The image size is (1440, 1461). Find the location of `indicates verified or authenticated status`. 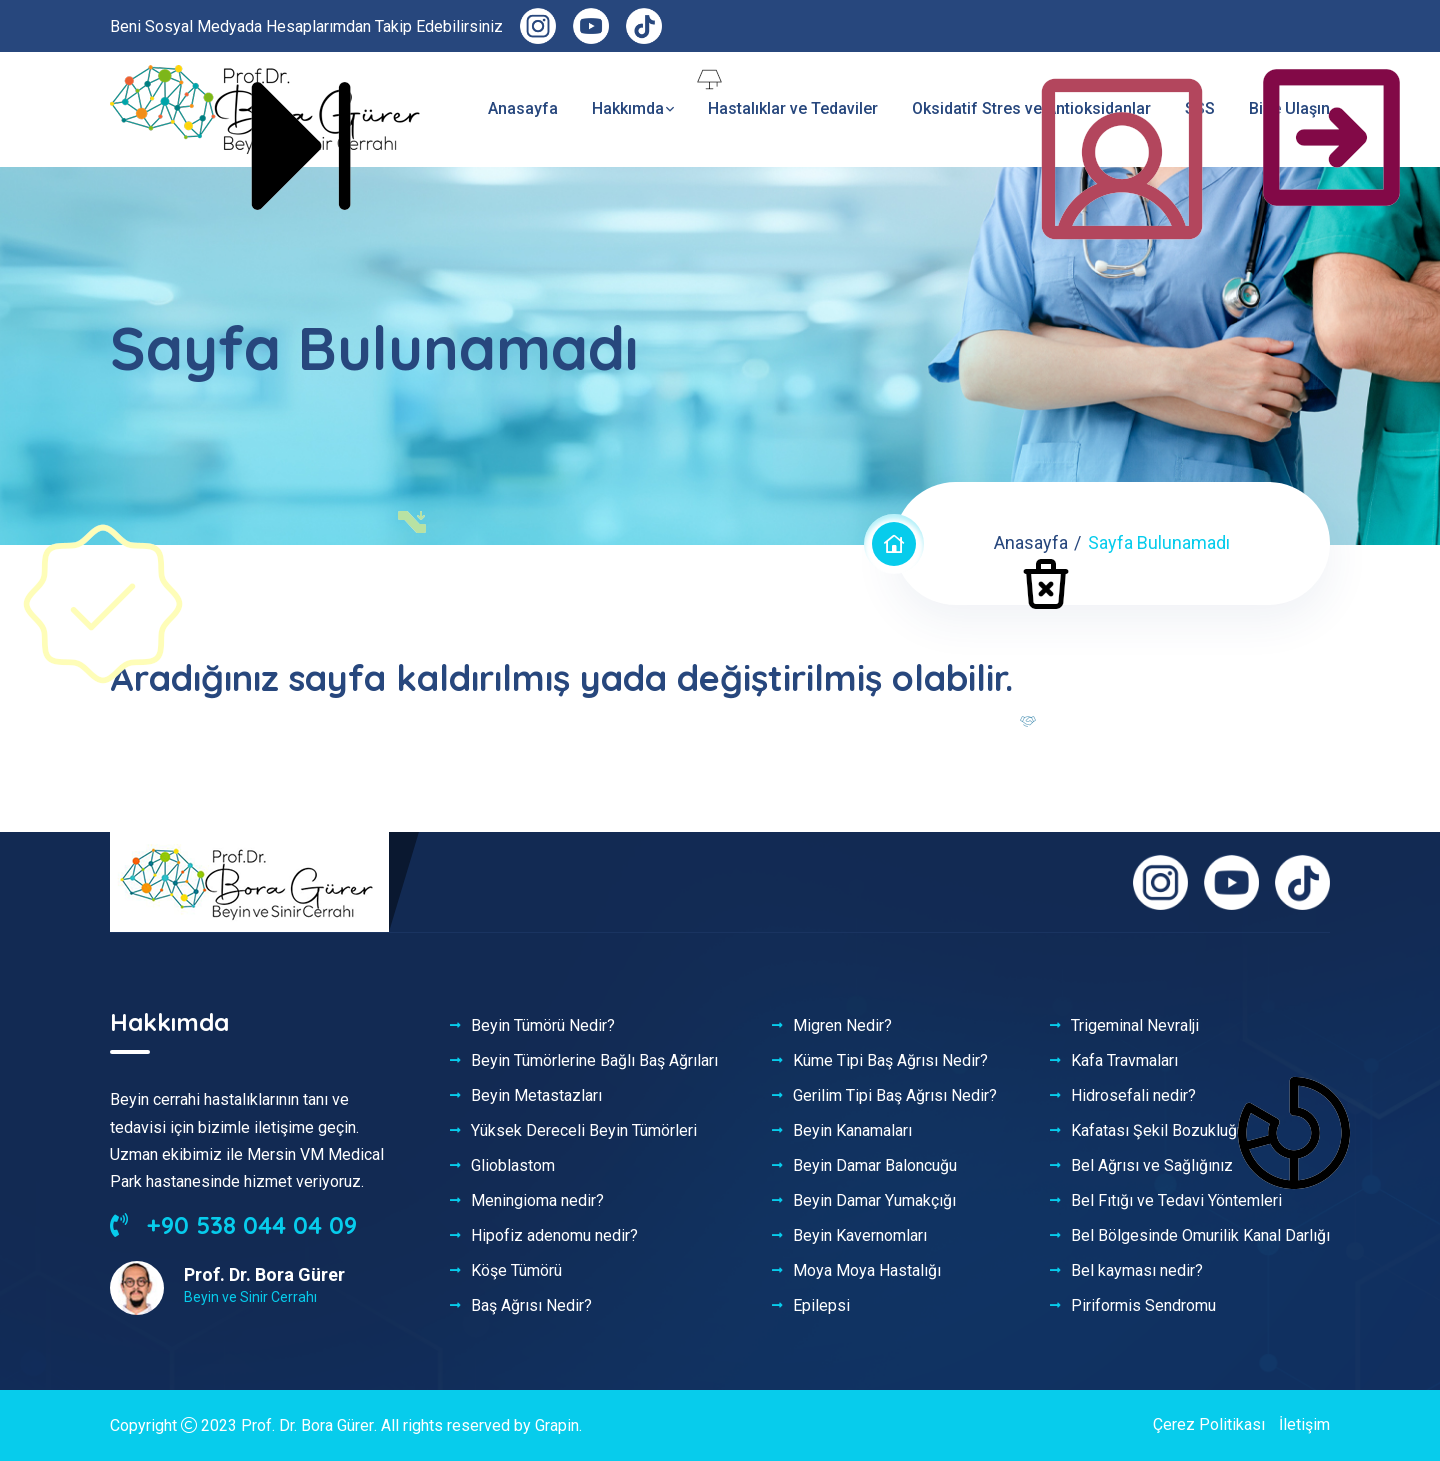

indicates verified or authenticated status is located at coordinates (103, 604).